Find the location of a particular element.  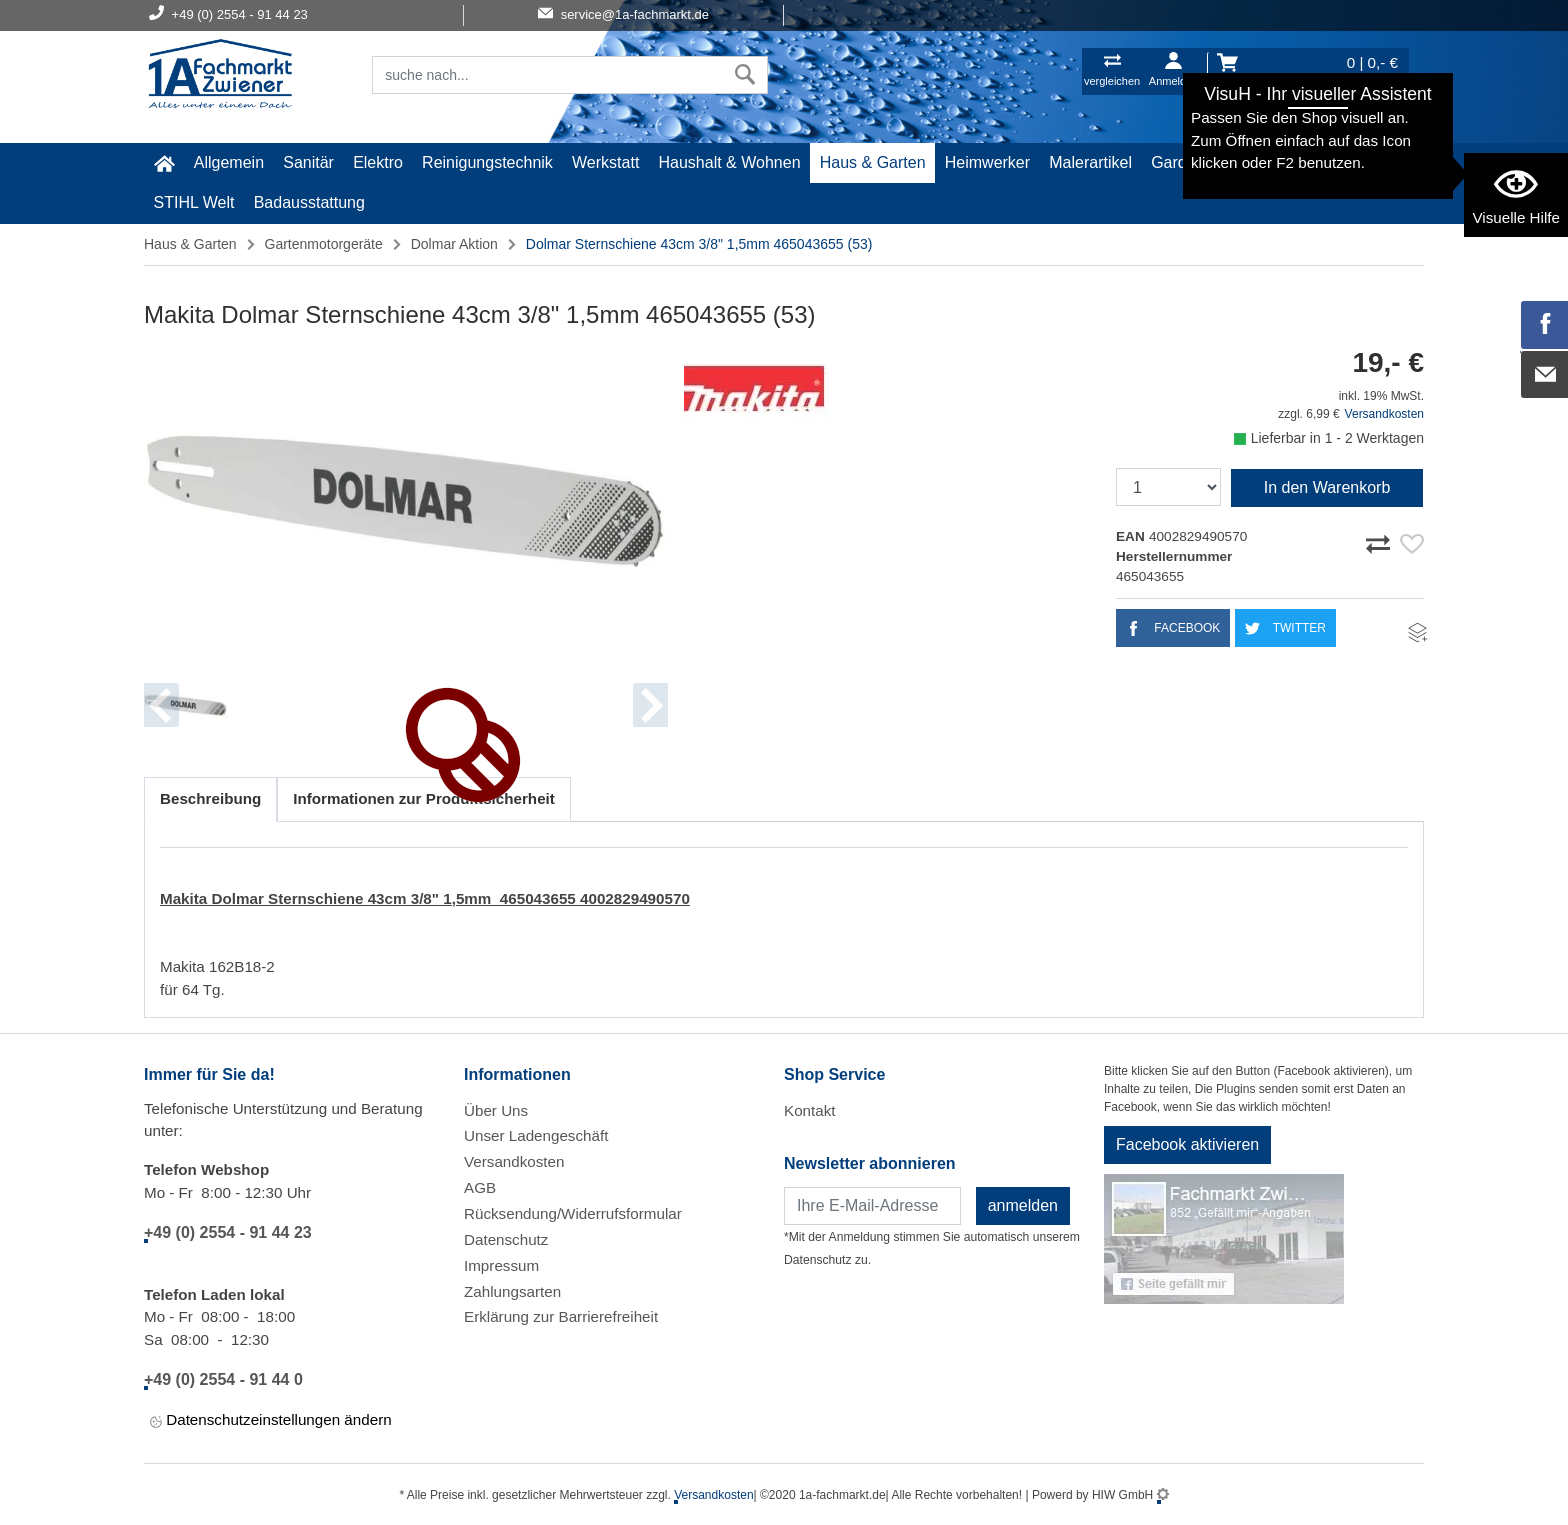

add a new layer to the stack is located at coordinates (1417, 632).